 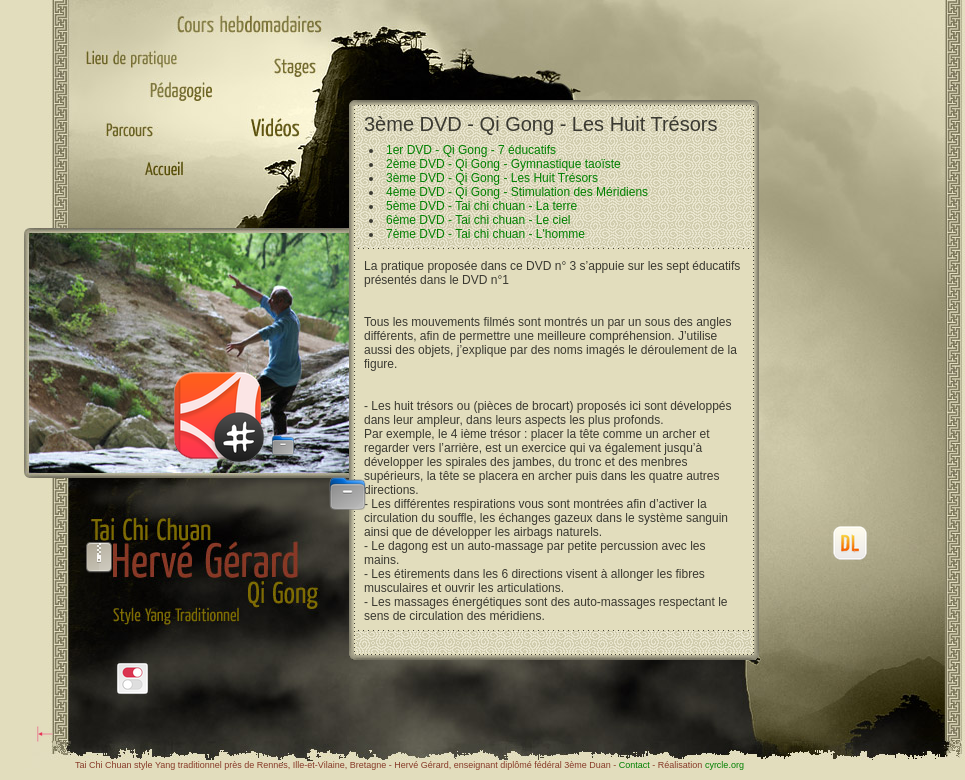 I want to click on open the file manager application, so click(x=283, y=445).